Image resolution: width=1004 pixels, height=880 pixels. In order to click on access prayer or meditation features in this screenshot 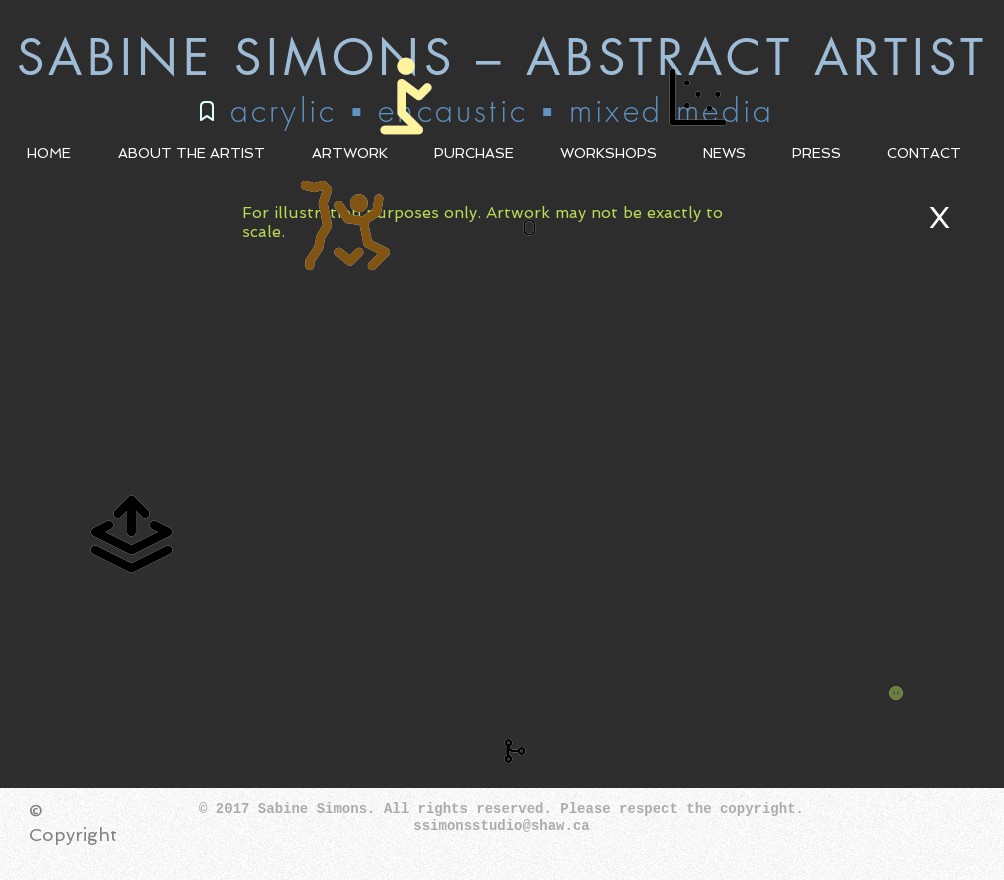, I will do `click(406, 96)`.